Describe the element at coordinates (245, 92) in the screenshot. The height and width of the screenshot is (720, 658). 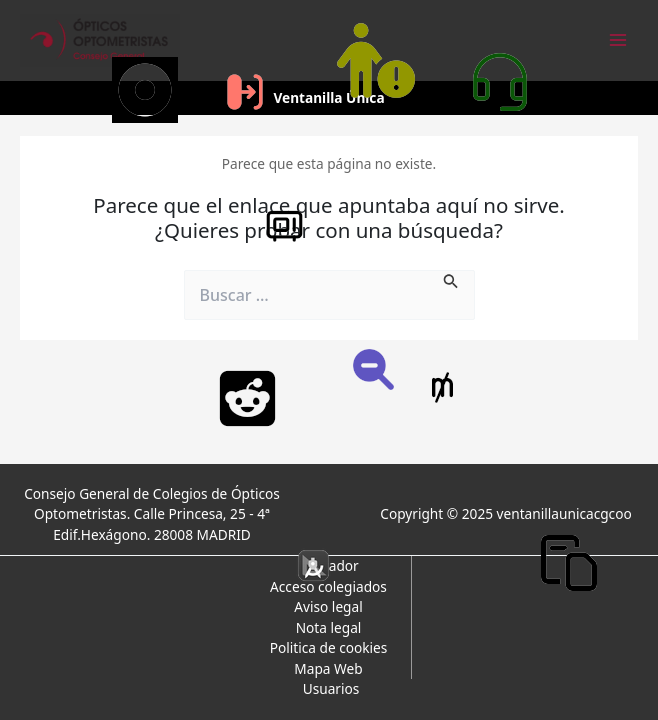
I see `move element to the right` at that location.